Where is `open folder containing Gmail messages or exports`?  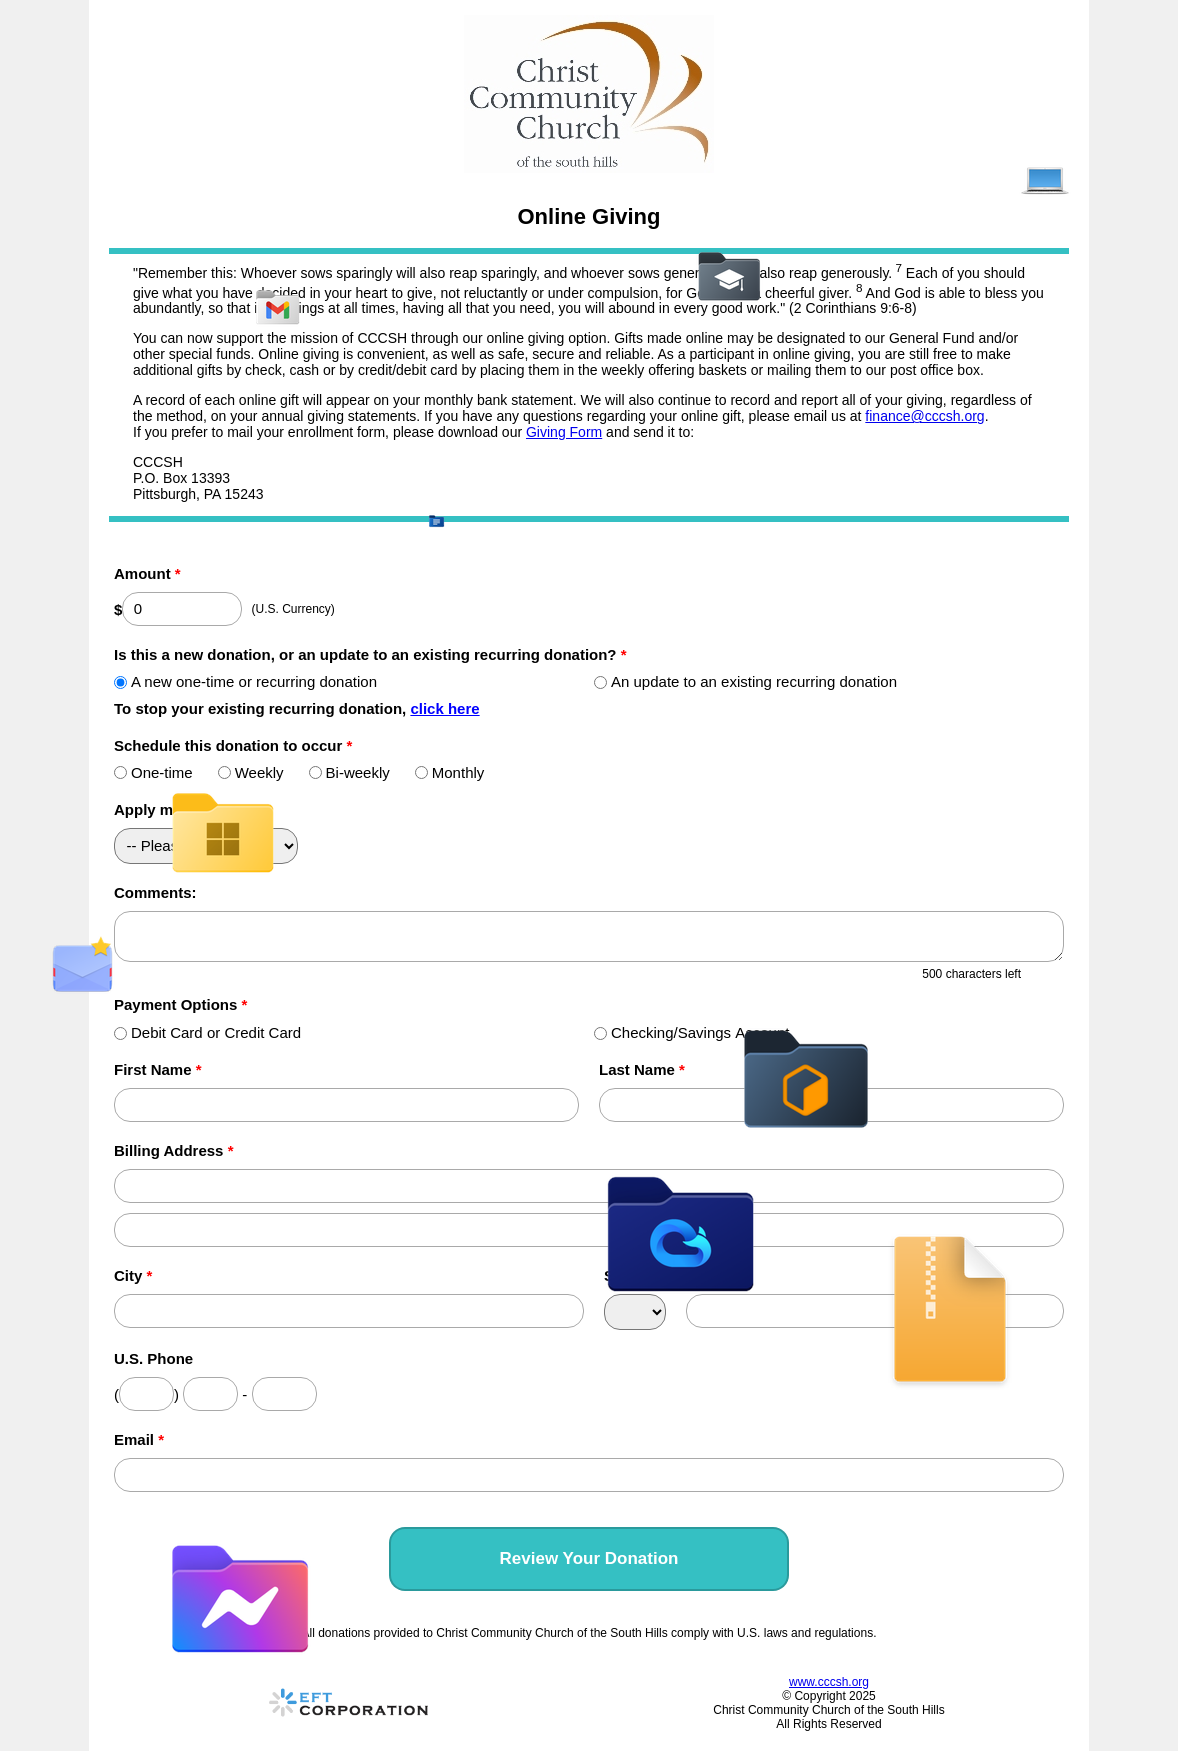 open folder containing Gmail messages or exports is located at coordinates (277, 308).